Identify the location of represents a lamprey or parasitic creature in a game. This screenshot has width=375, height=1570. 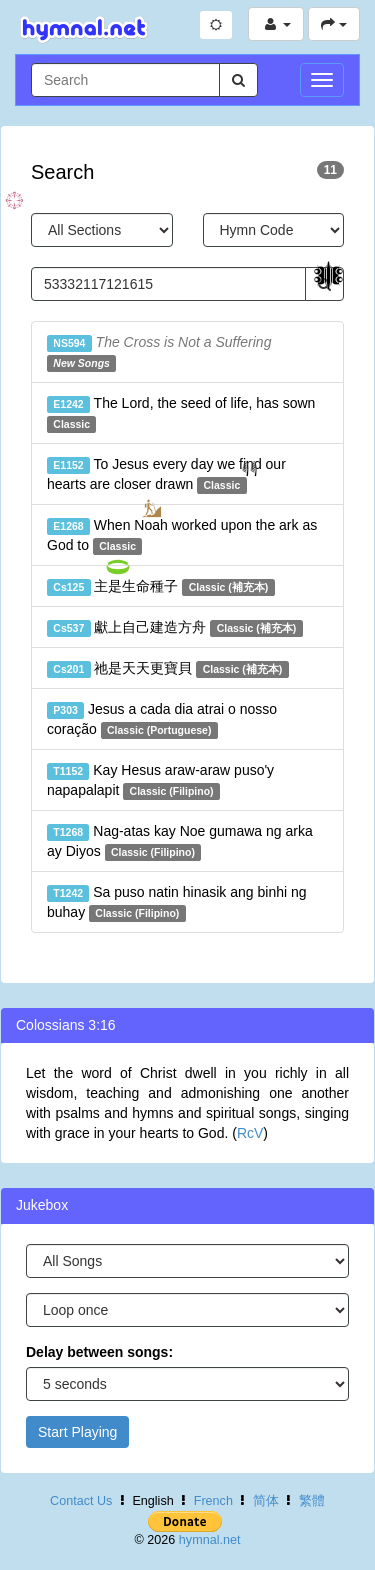
(14, 200).